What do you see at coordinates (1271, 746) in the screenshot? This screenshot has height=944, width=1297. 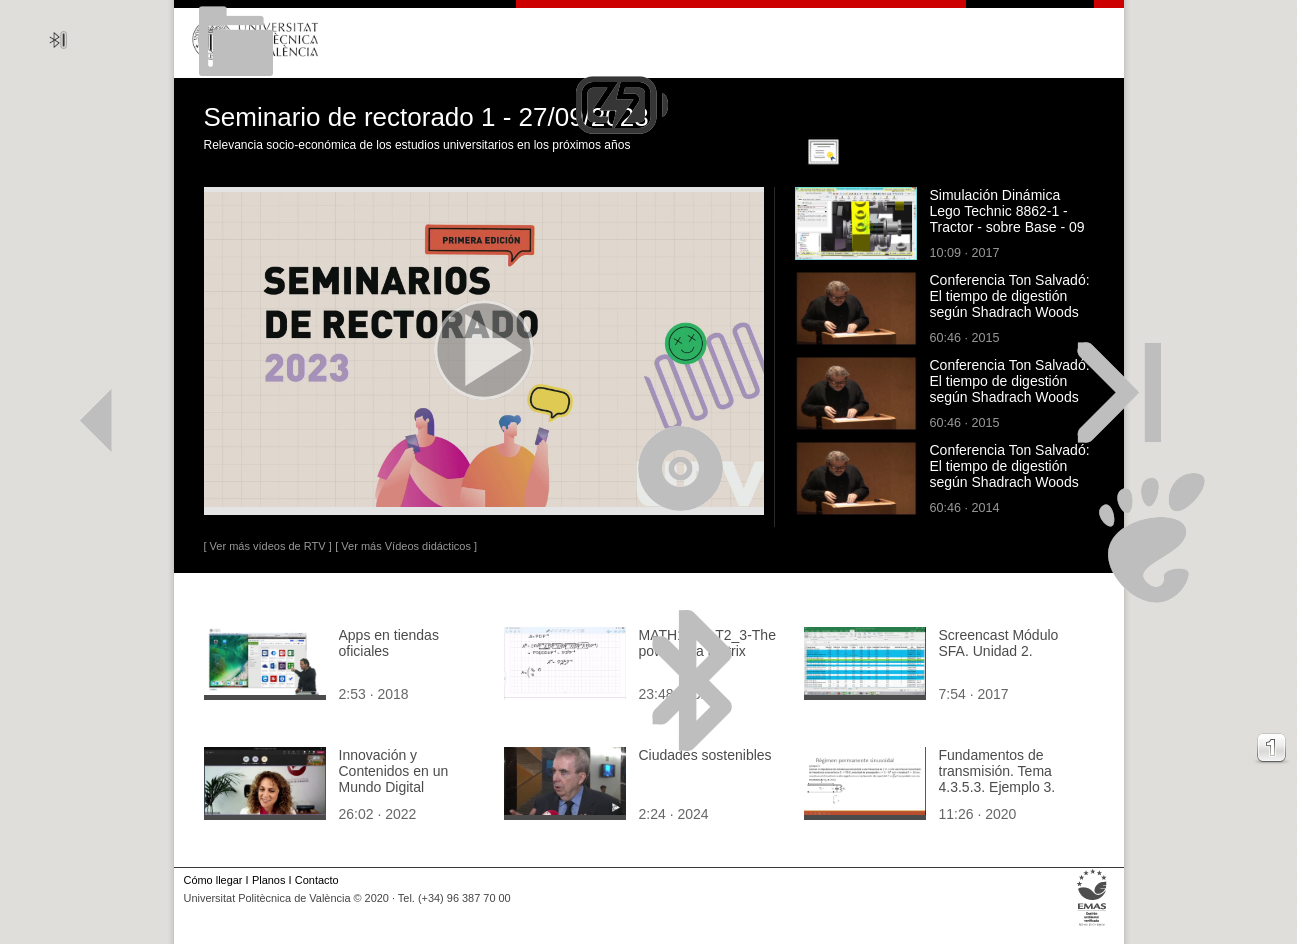 I see `reset zoom to 100% or original size` at bounding box center [1271, 746].